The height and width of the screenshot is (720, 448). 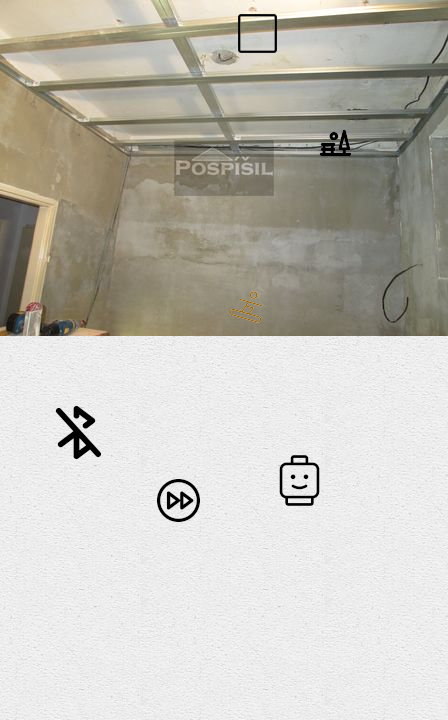 I want to click on access snowboarding or winter sports activities, so click(x=248, y=307).